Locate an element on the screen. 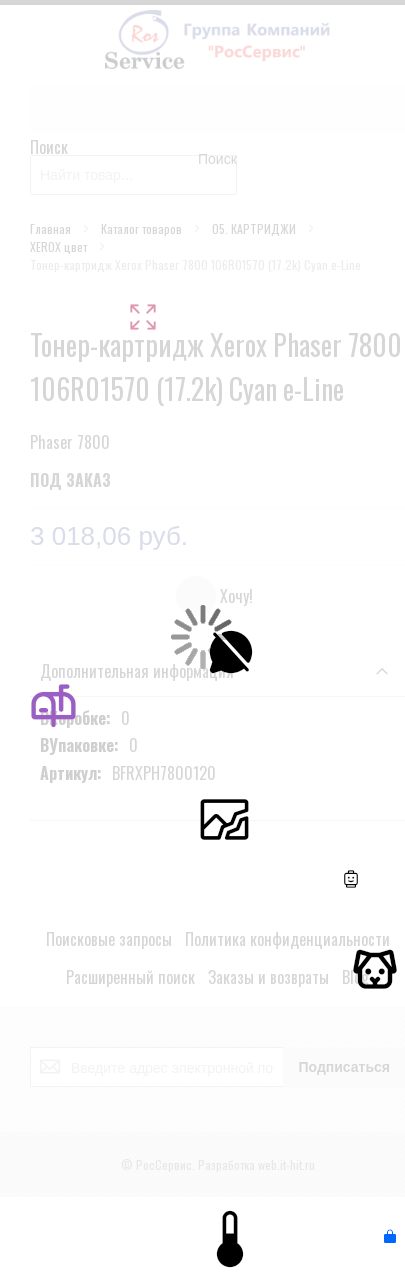 This screenshot has height=1274, width=405. view current temperature reading is located at coordinates (230, 1239).